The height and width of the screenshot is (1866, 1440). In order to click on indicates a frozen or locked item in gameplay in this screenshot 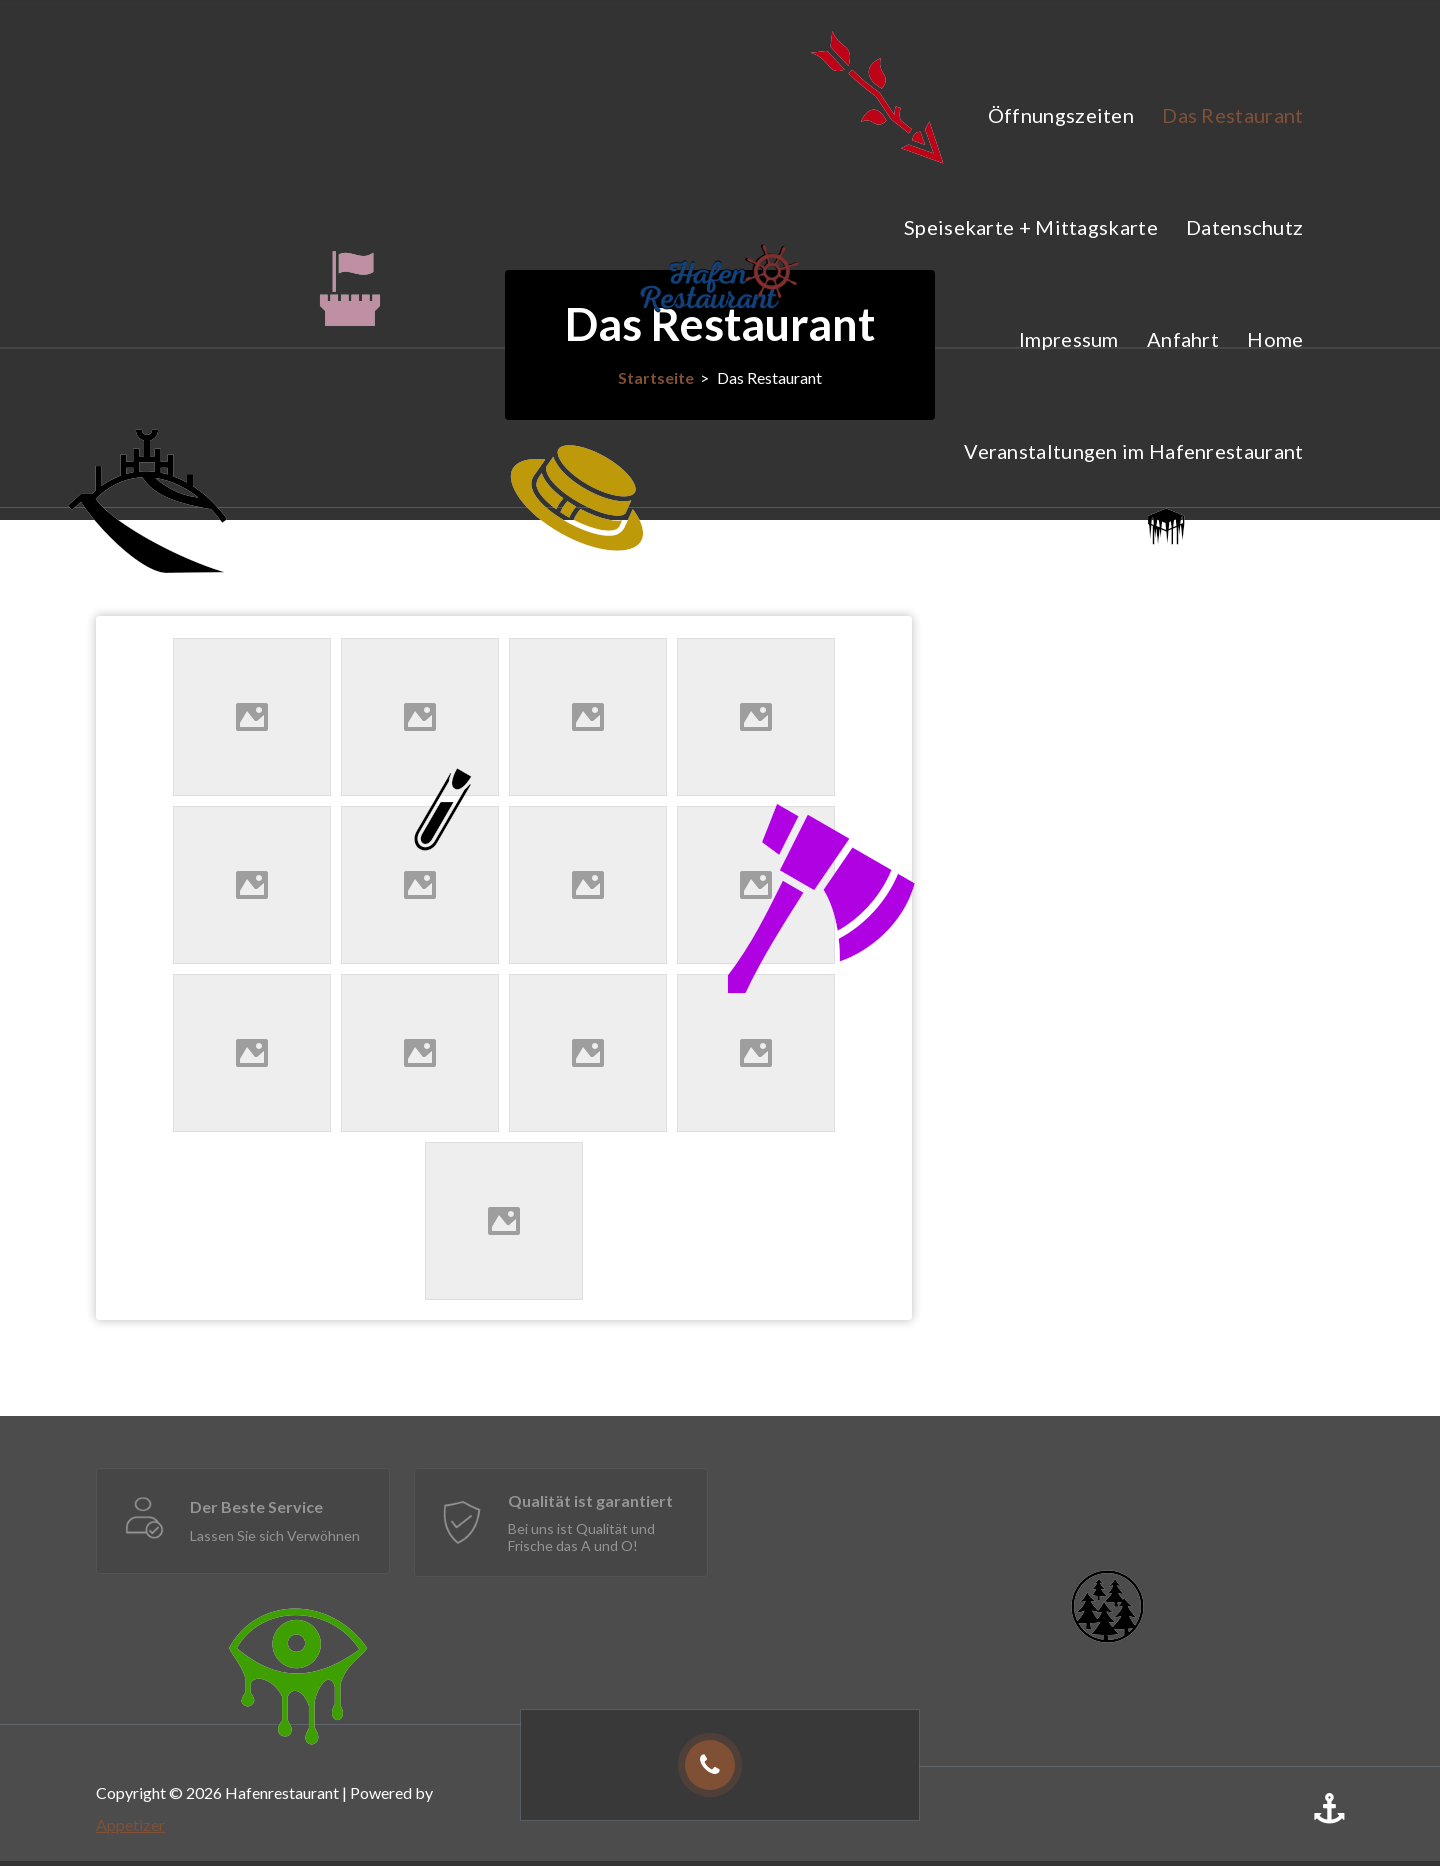, I will do `click(1166, 526)`.